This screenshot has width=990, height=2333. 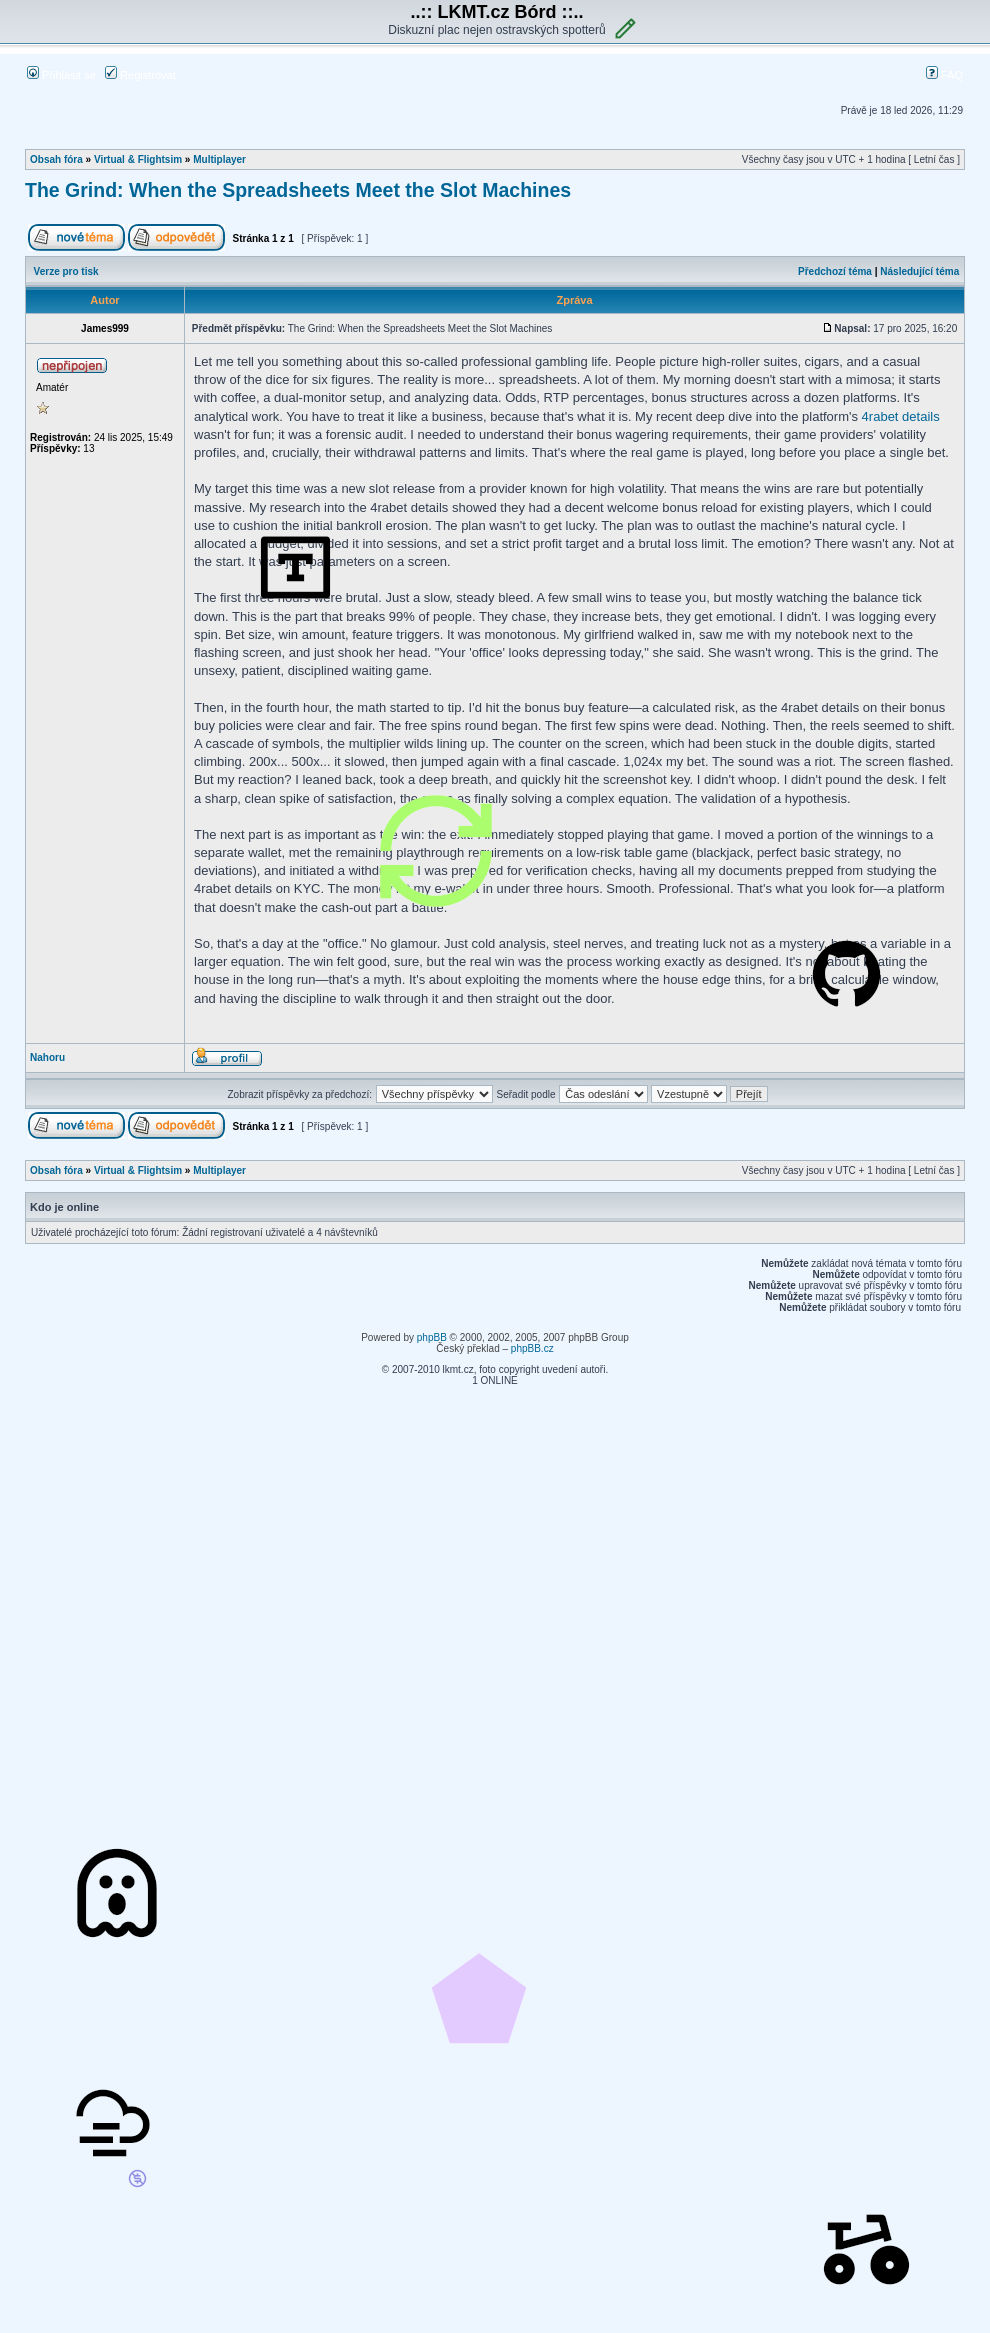 What do you see at coordinates (436, 851) in the screenshot?
I see `repeat or loop content continuously` at bounding box center [436, 851].